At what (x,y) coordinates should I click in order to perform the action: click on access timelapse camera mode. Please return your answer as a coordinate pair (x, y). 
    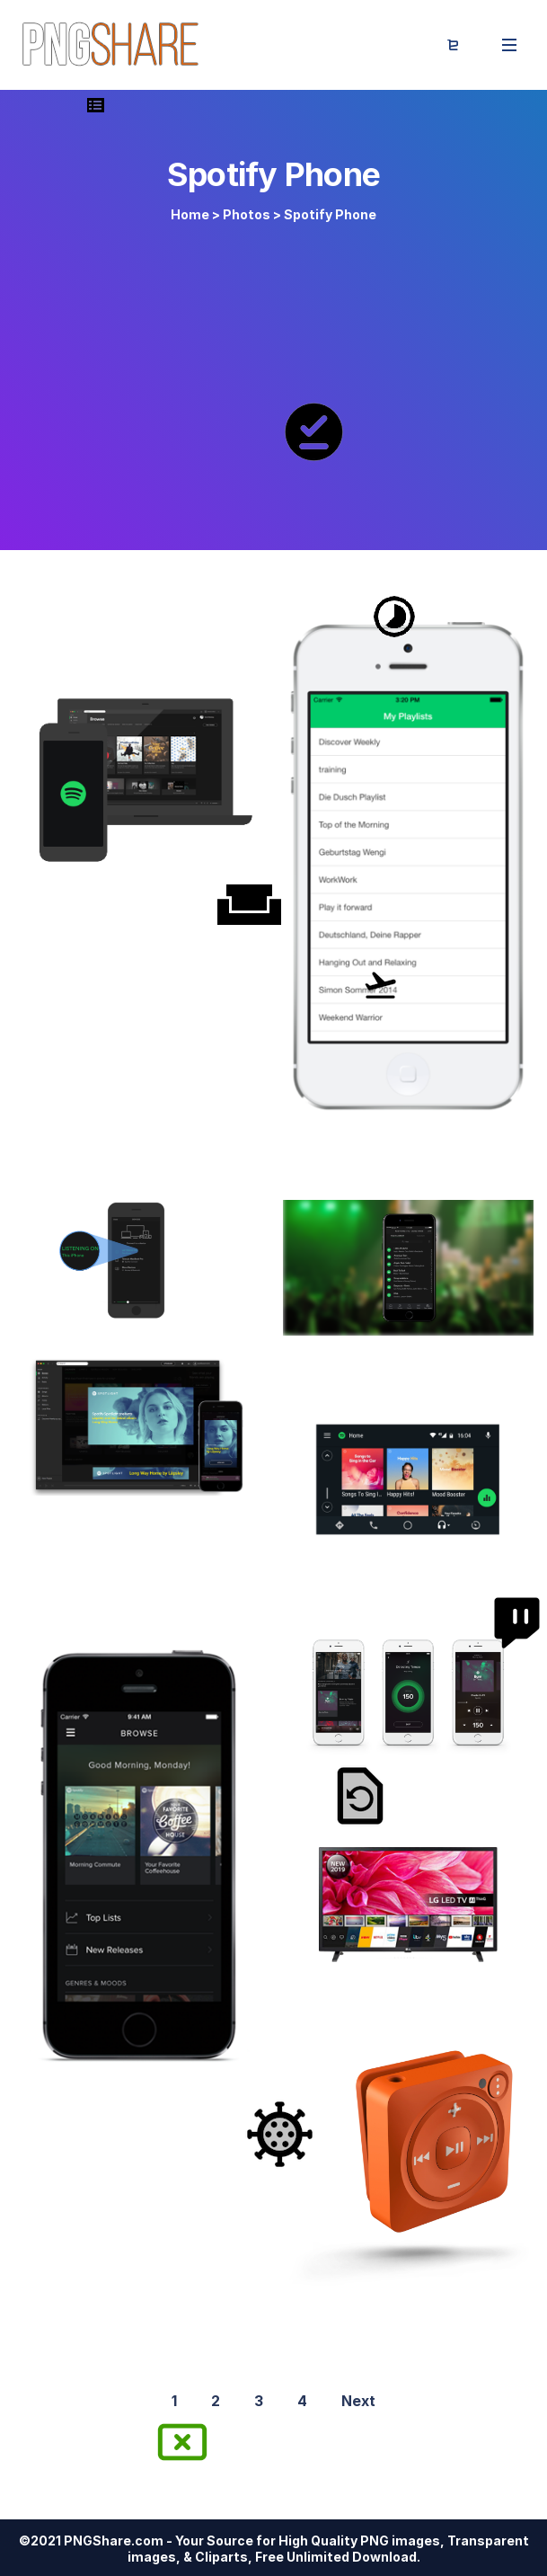
    Looking at the image, I should click on (394, 617).